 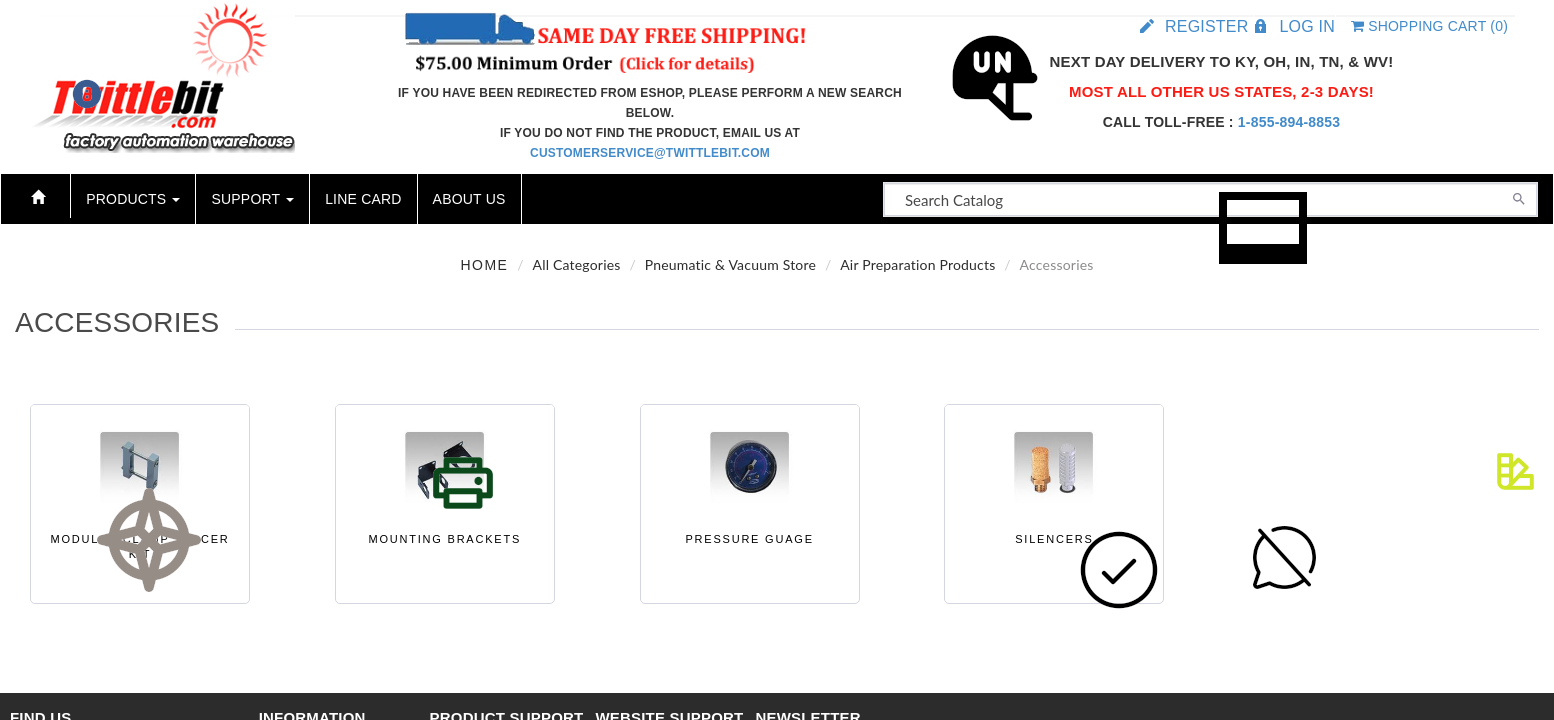 What do you see at coordinates (1263, 228) in the screenshot?
I see `video player with caption or subtitle bar` at bounding box center [1263, 228].